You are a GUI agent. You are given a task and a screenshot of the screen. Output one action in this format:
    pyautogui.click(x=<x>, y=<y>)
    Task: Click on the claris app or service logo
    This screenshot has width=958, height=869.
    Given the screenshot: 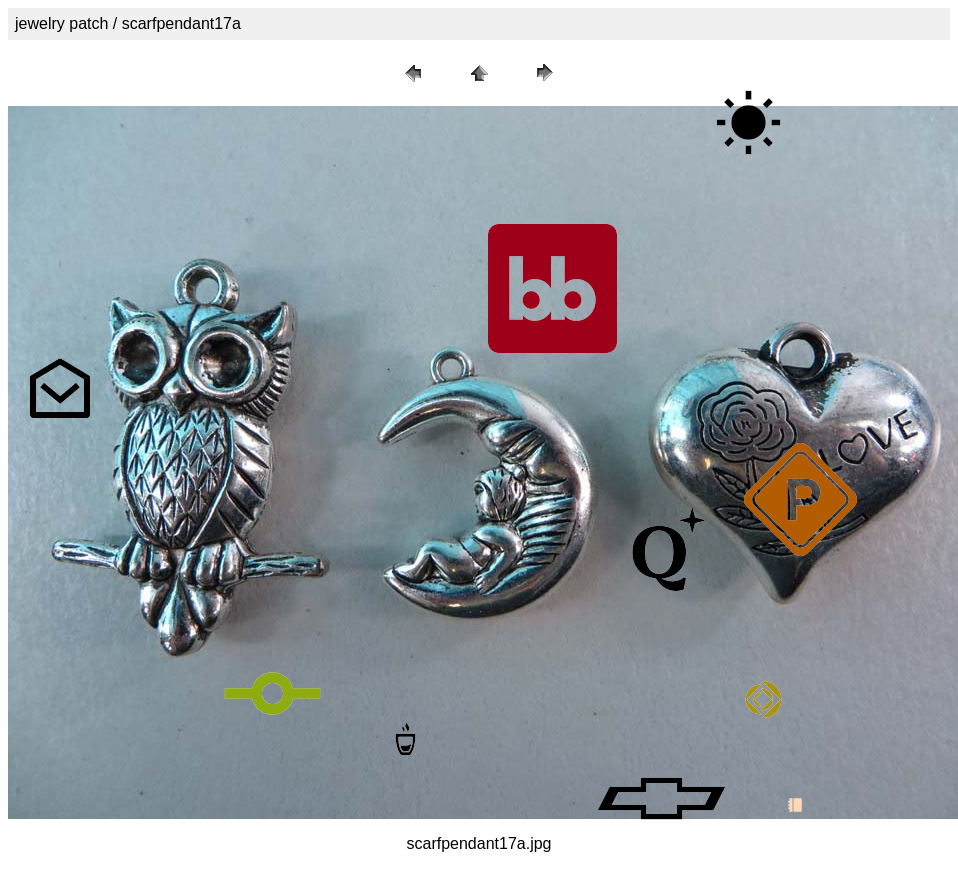 What is the action you would take?
    pyautogui.click(x=763, y=699)
    